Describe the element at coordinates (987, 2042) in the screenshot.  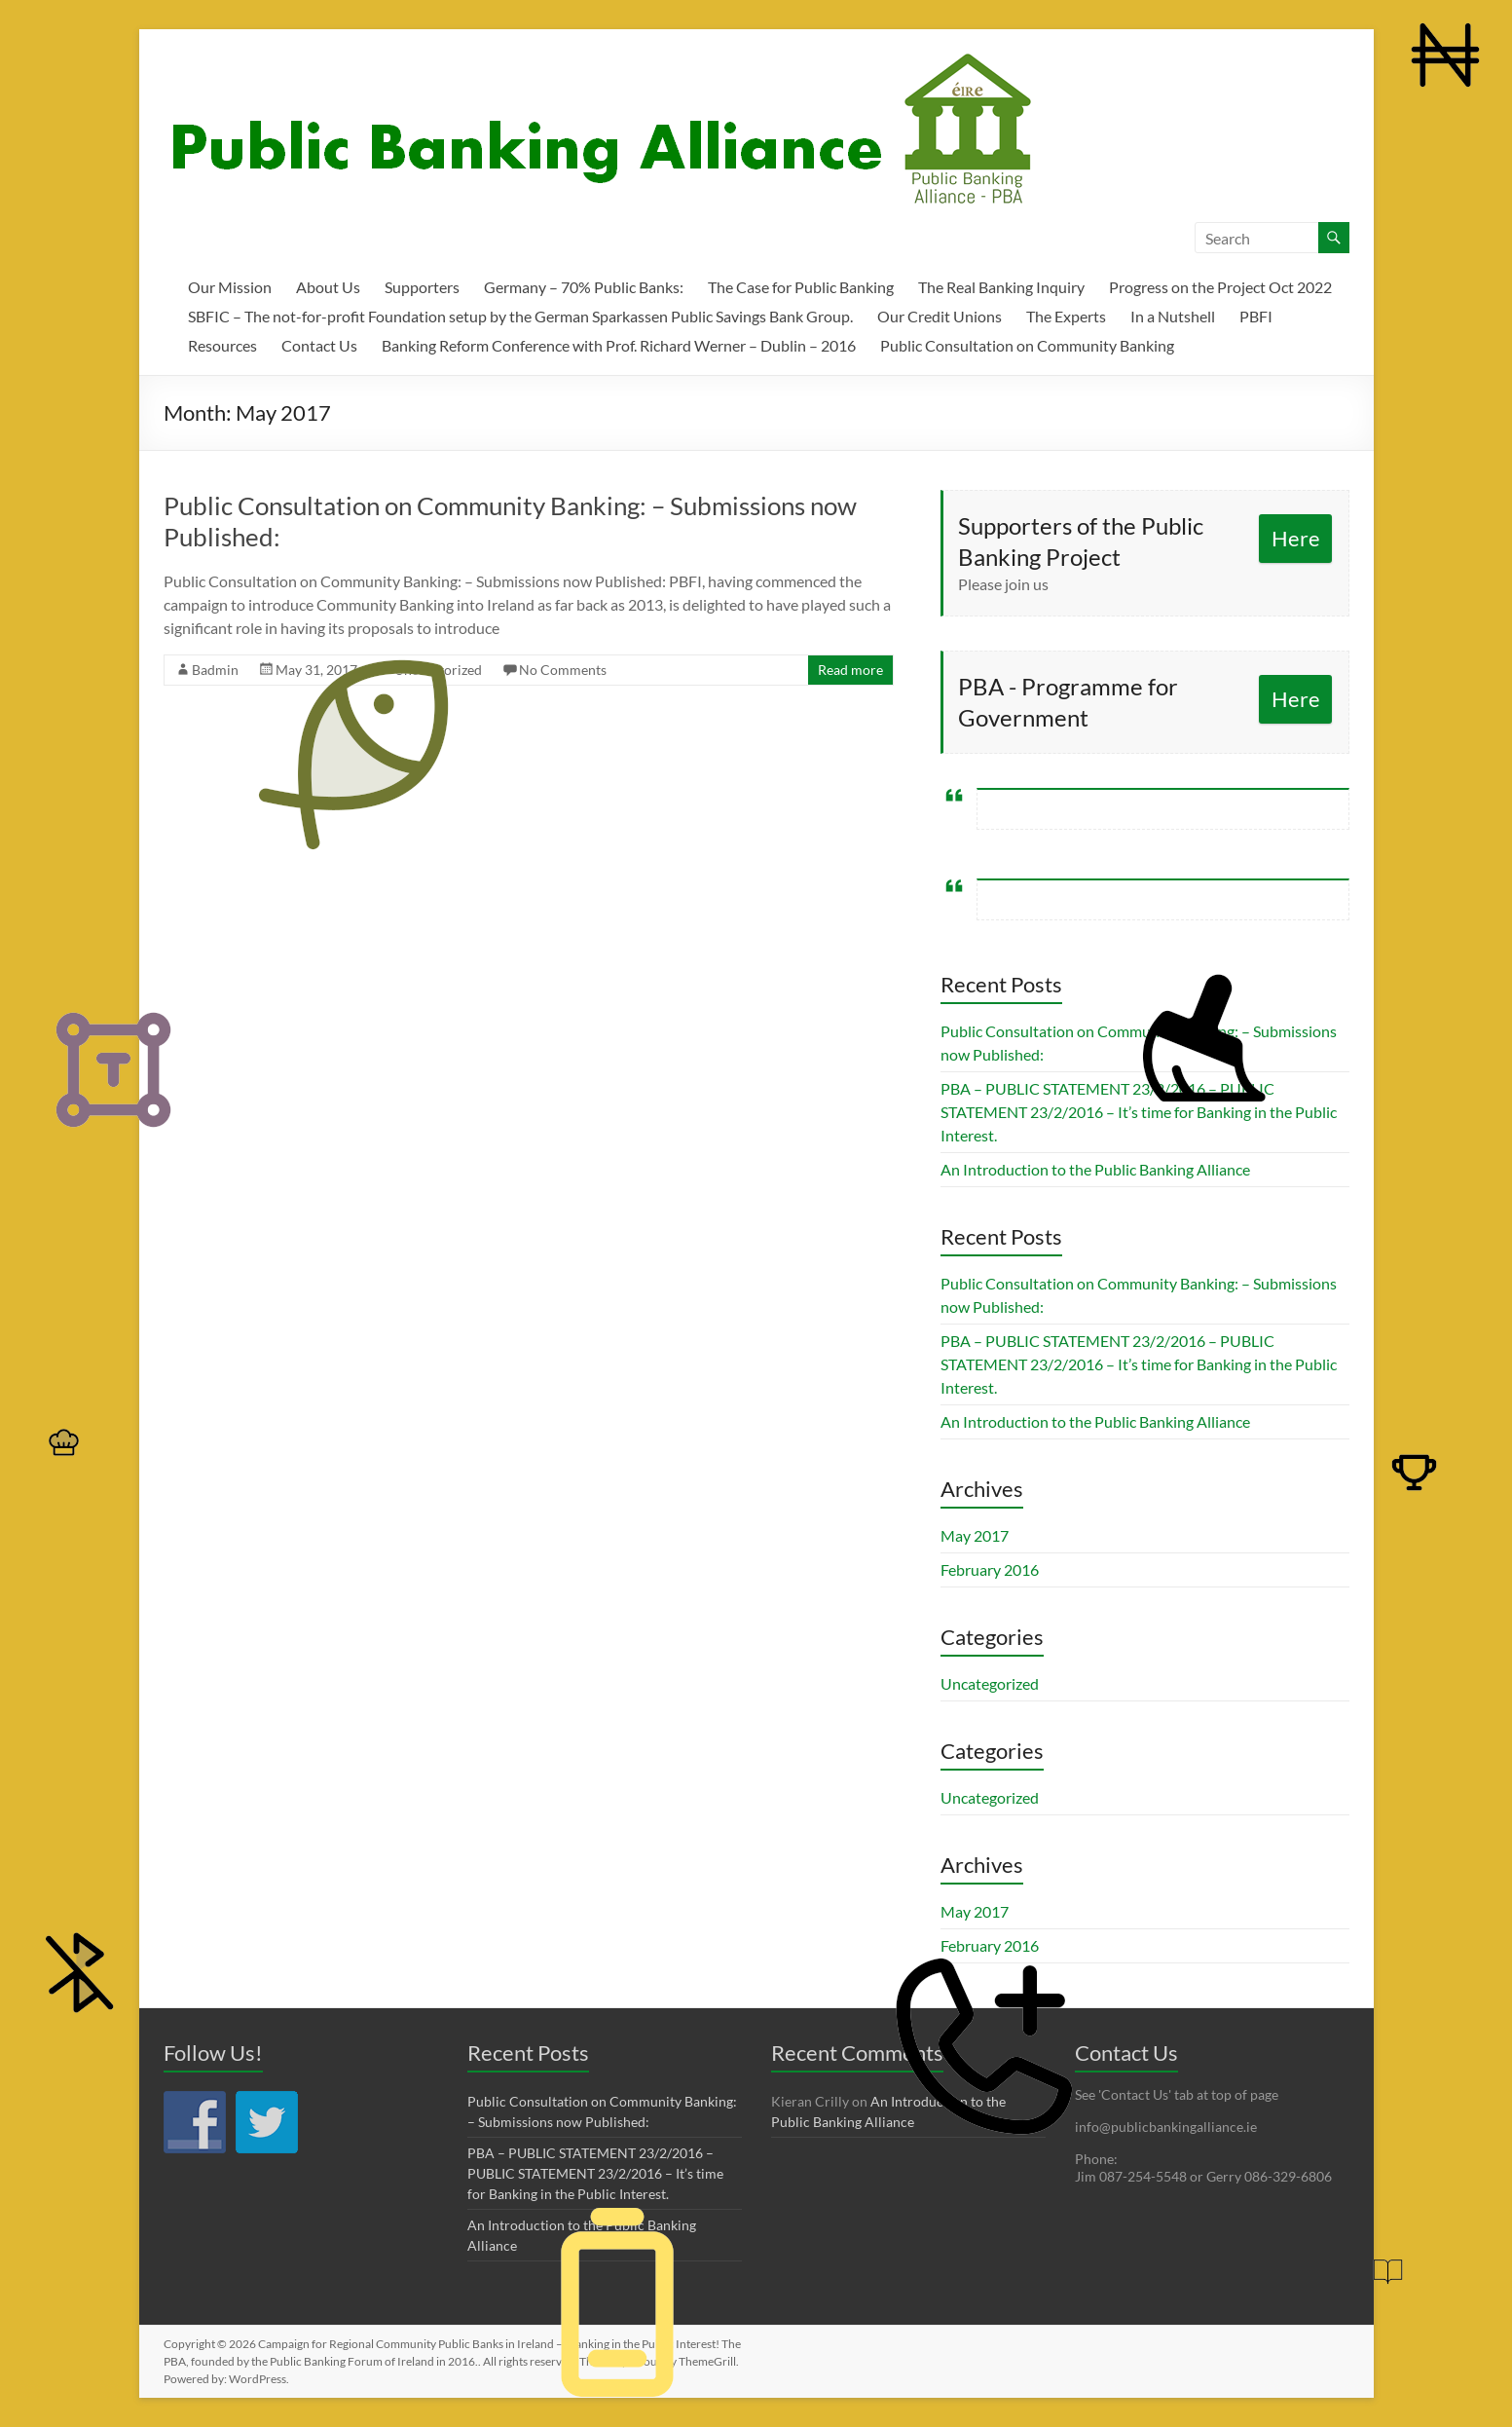
I see `add a new contact` at that location.